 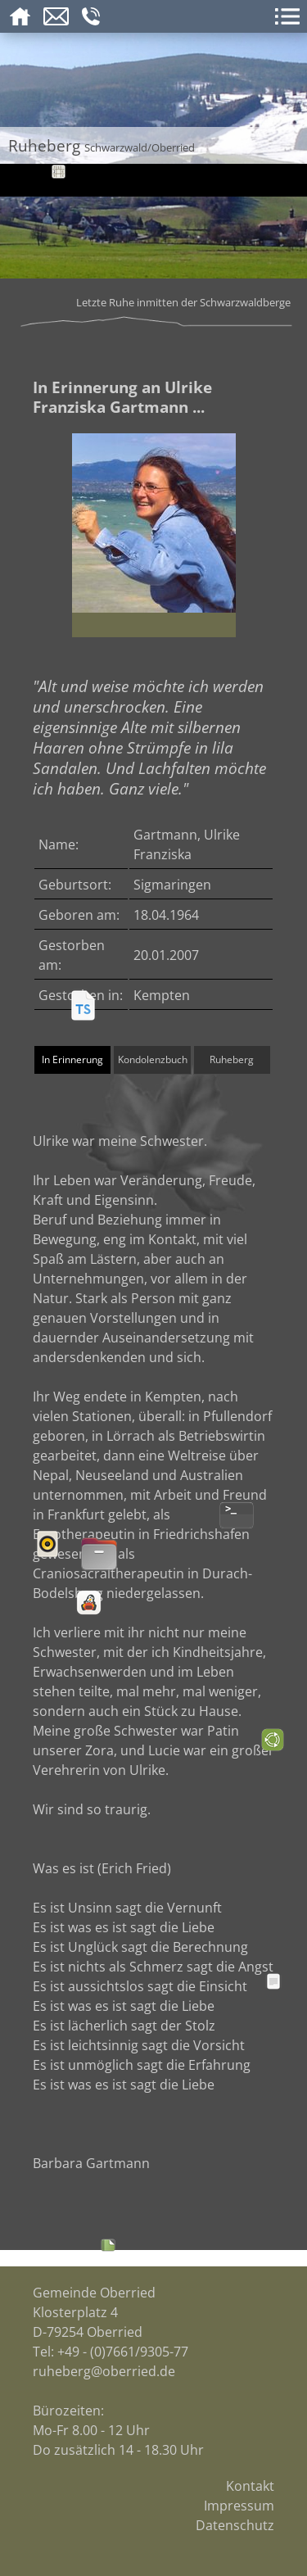 What do you see at coordinates (273, 1981) in the screenshot?
I see `indicates a file or folder contains documents` at bounding box center [273, 1981].